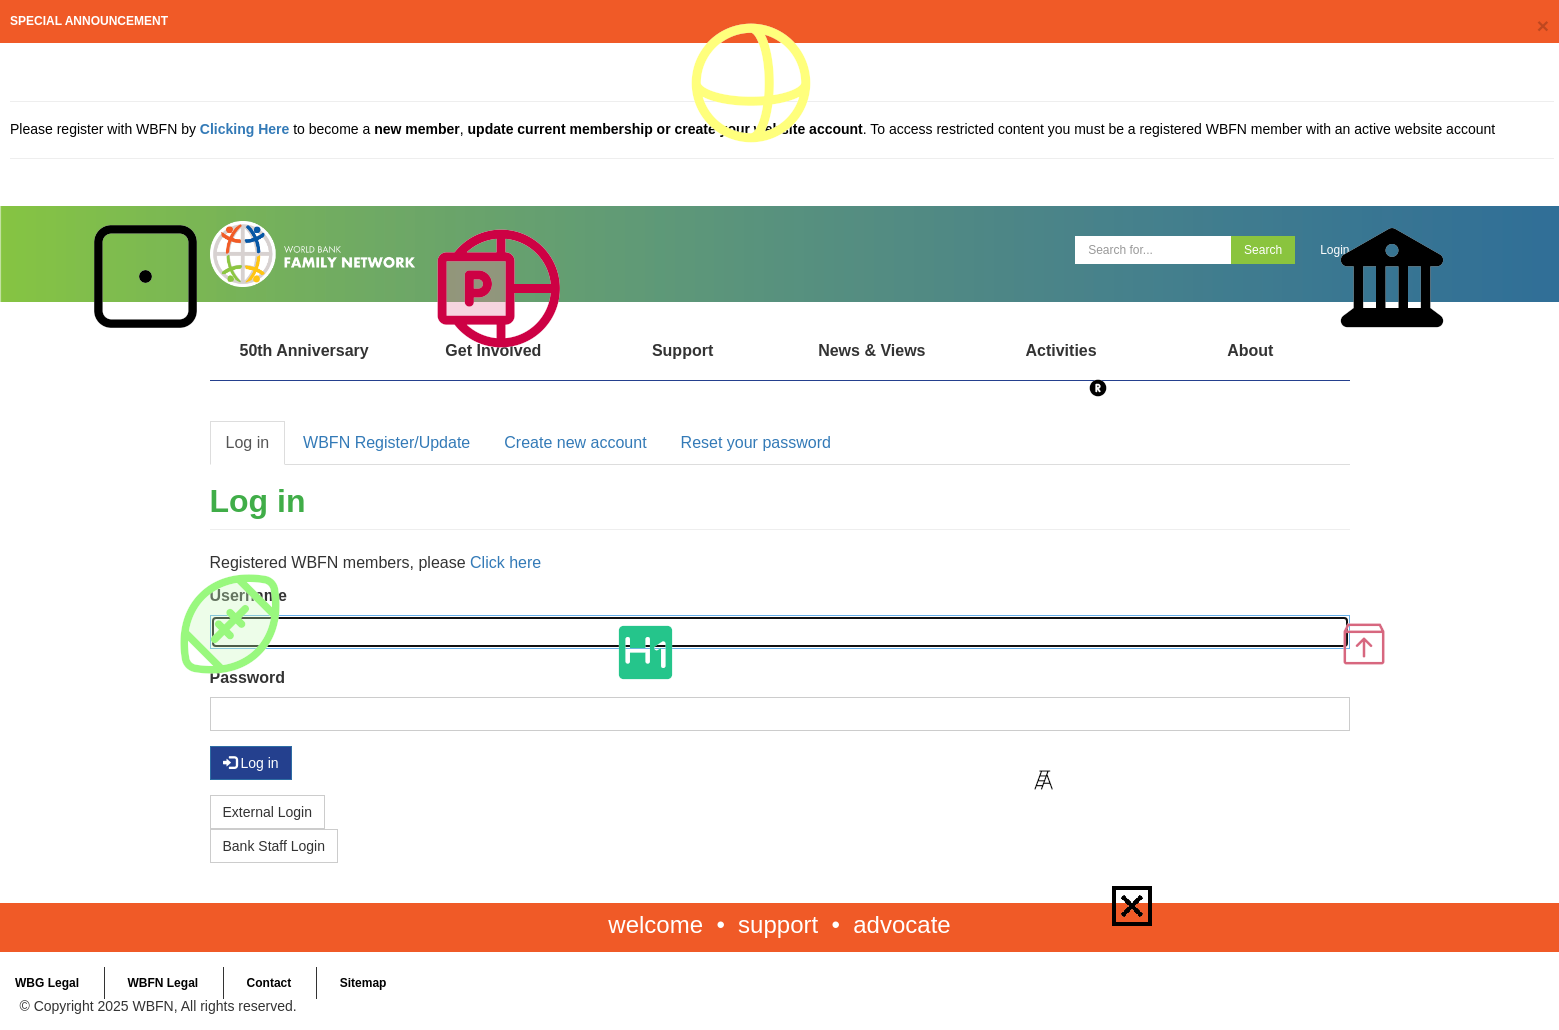 The height and width of the screenshot is (1030, 1559). I want to click on access tools or equipment section, so click(1044, 780).